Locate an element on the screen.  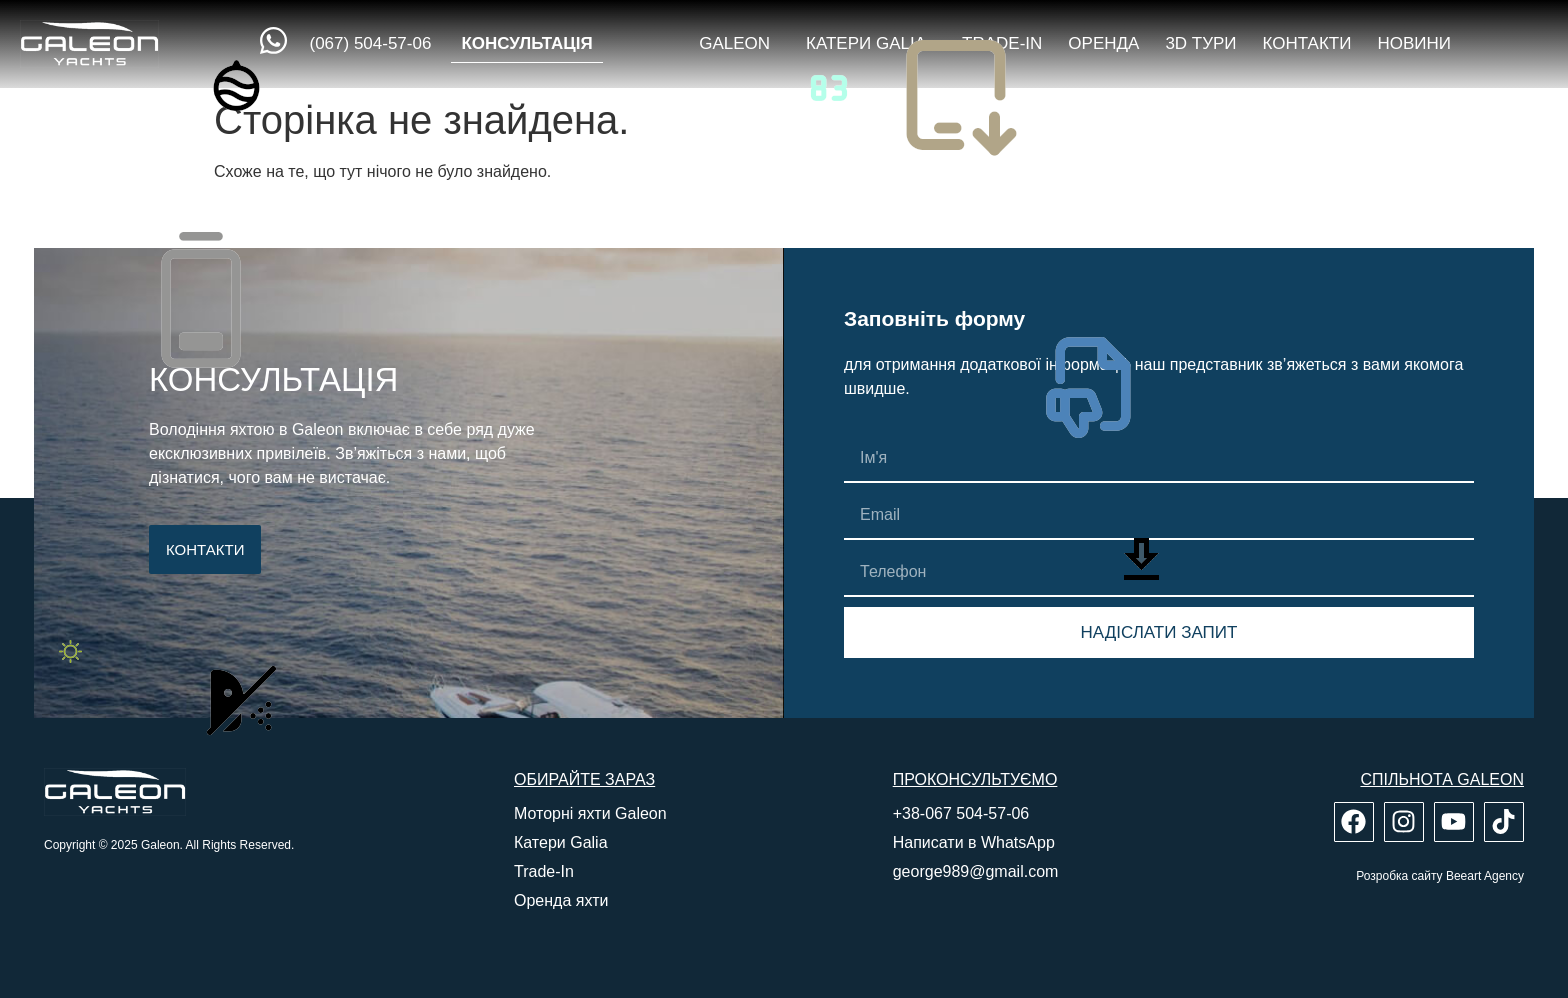
indicates item number 83 in a list or sequence is located at coordinates (829, 88).